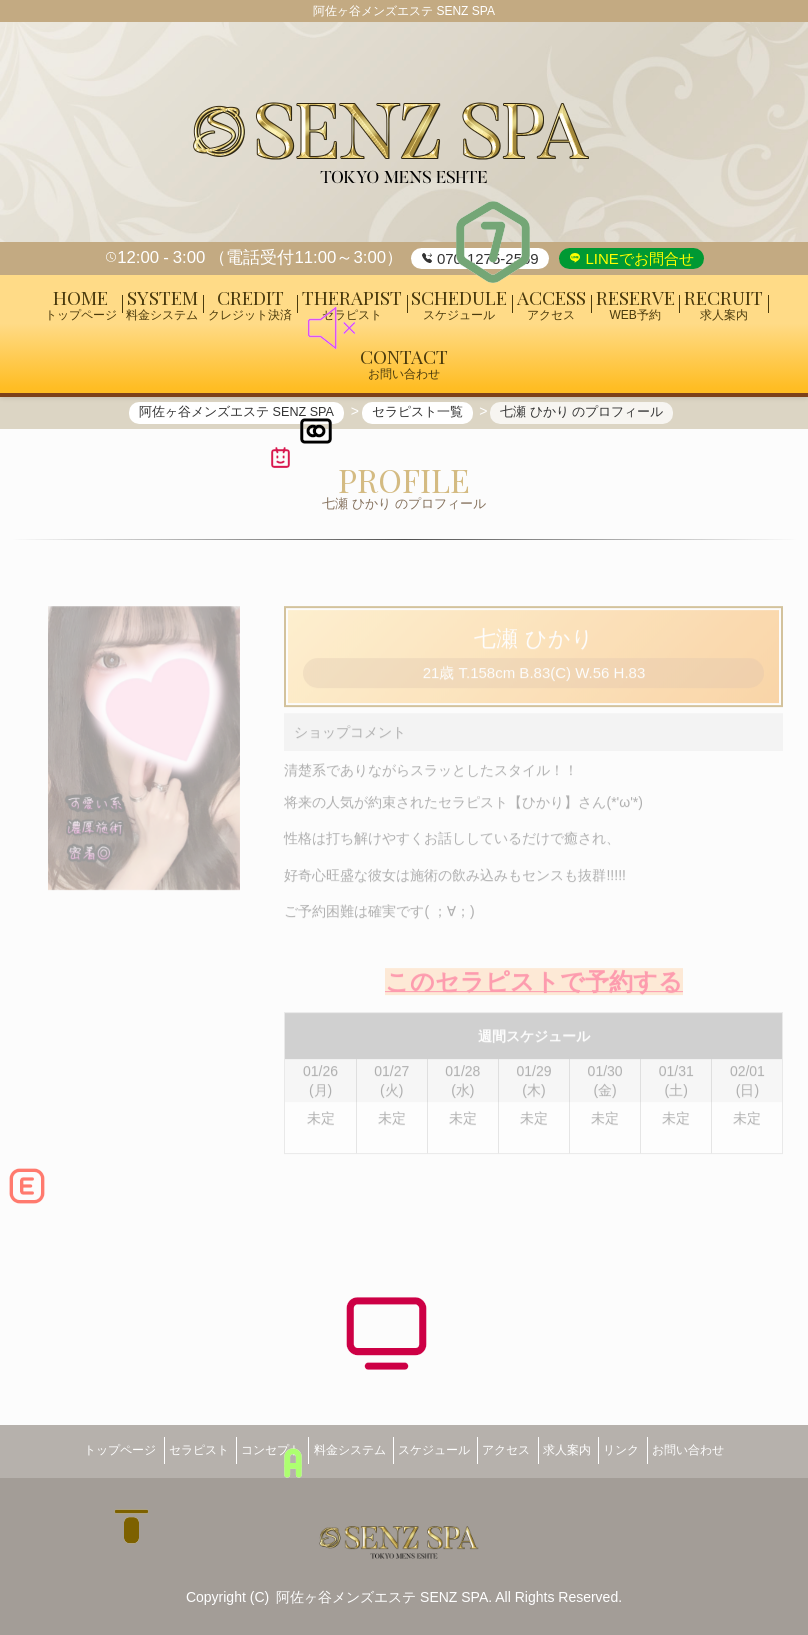  I want to click on access tv or display settings, so click(386, 1333).